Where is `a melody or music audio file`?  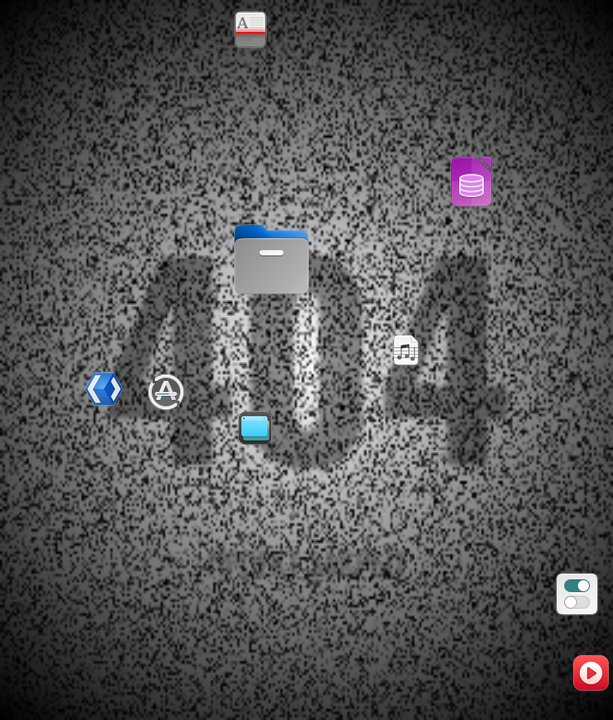
a melody or music audio file is located at coordinates (406, 350).